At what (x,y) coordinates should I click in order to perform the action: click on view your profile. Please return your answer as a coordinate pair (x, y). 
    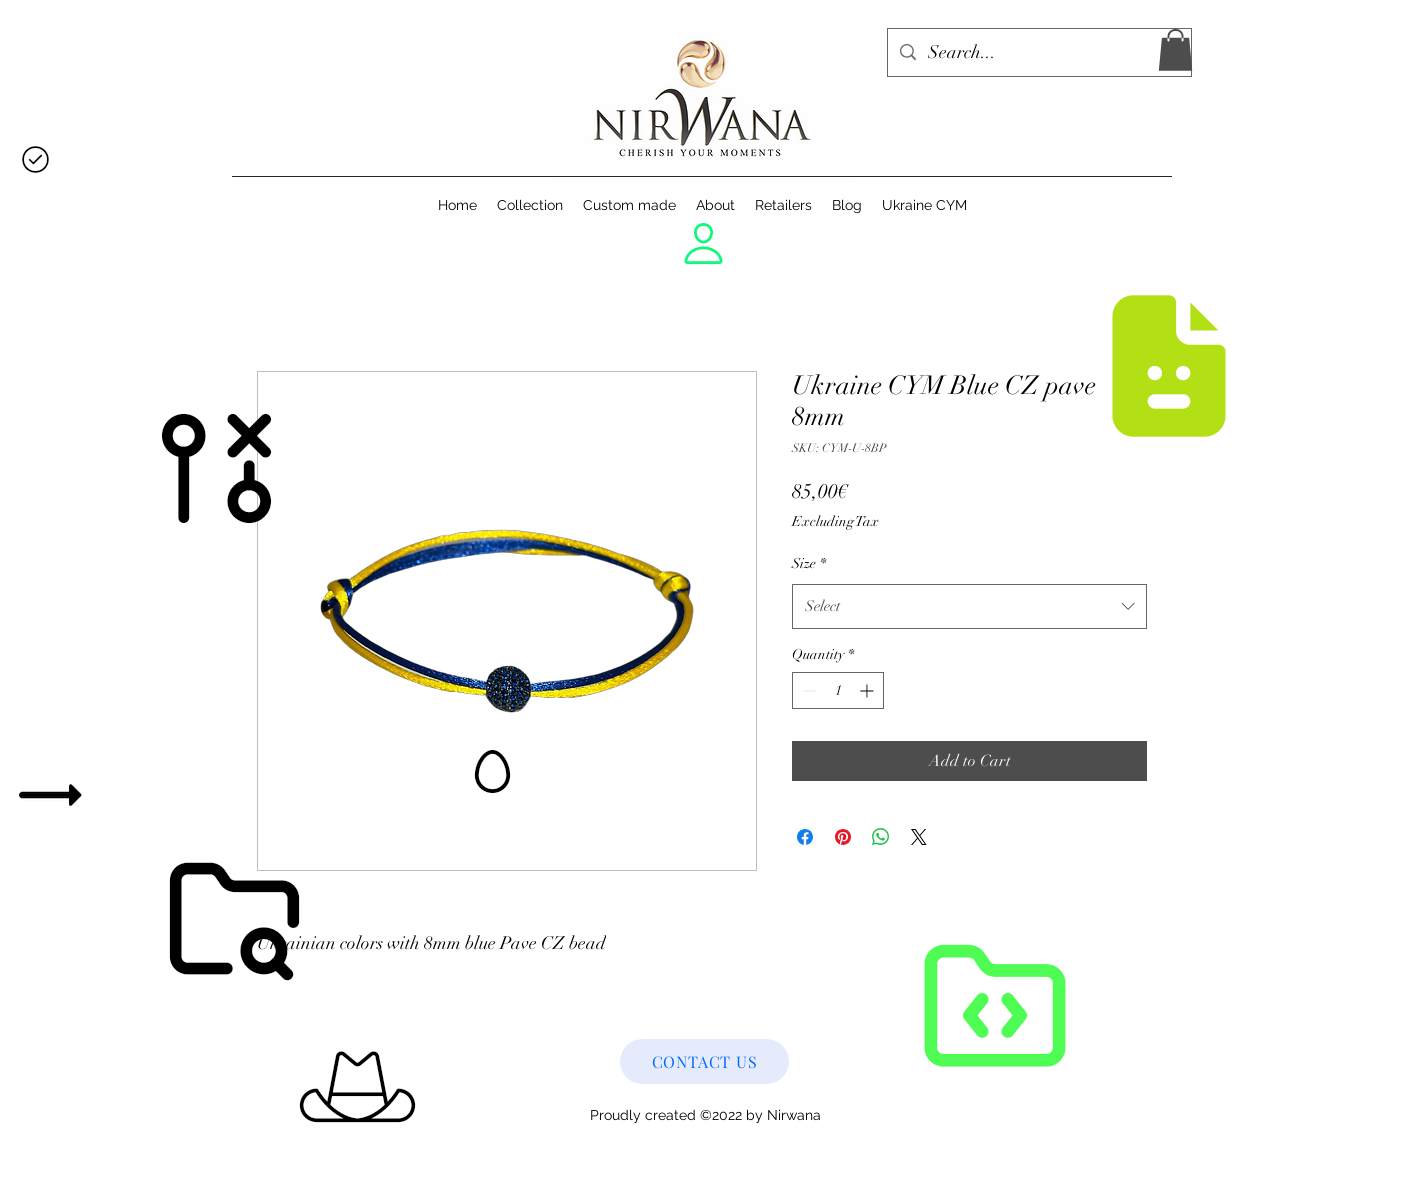
    Looking at the image, I should click on (703, 243).